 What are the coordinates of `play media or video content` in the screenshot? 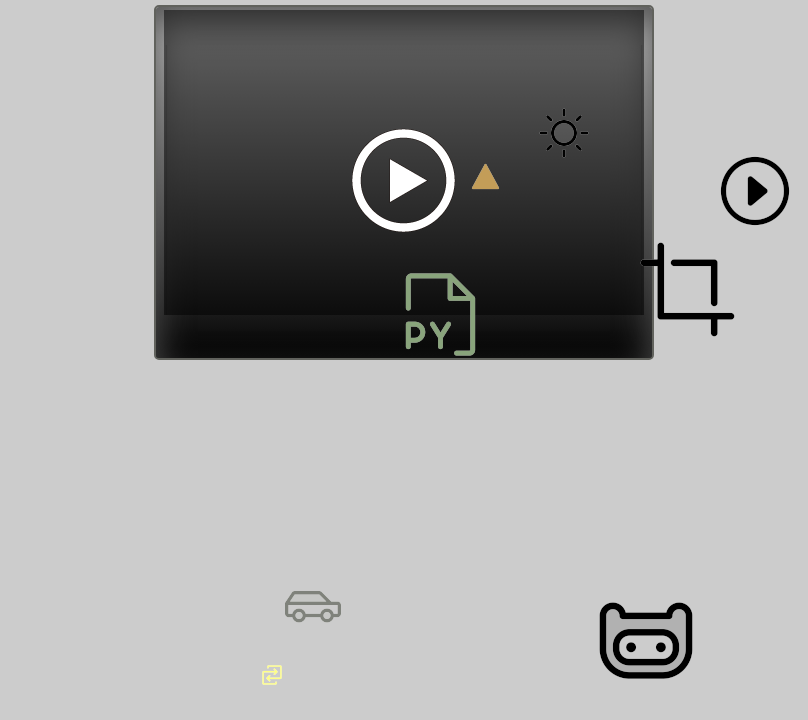 It's located at (755, 191).